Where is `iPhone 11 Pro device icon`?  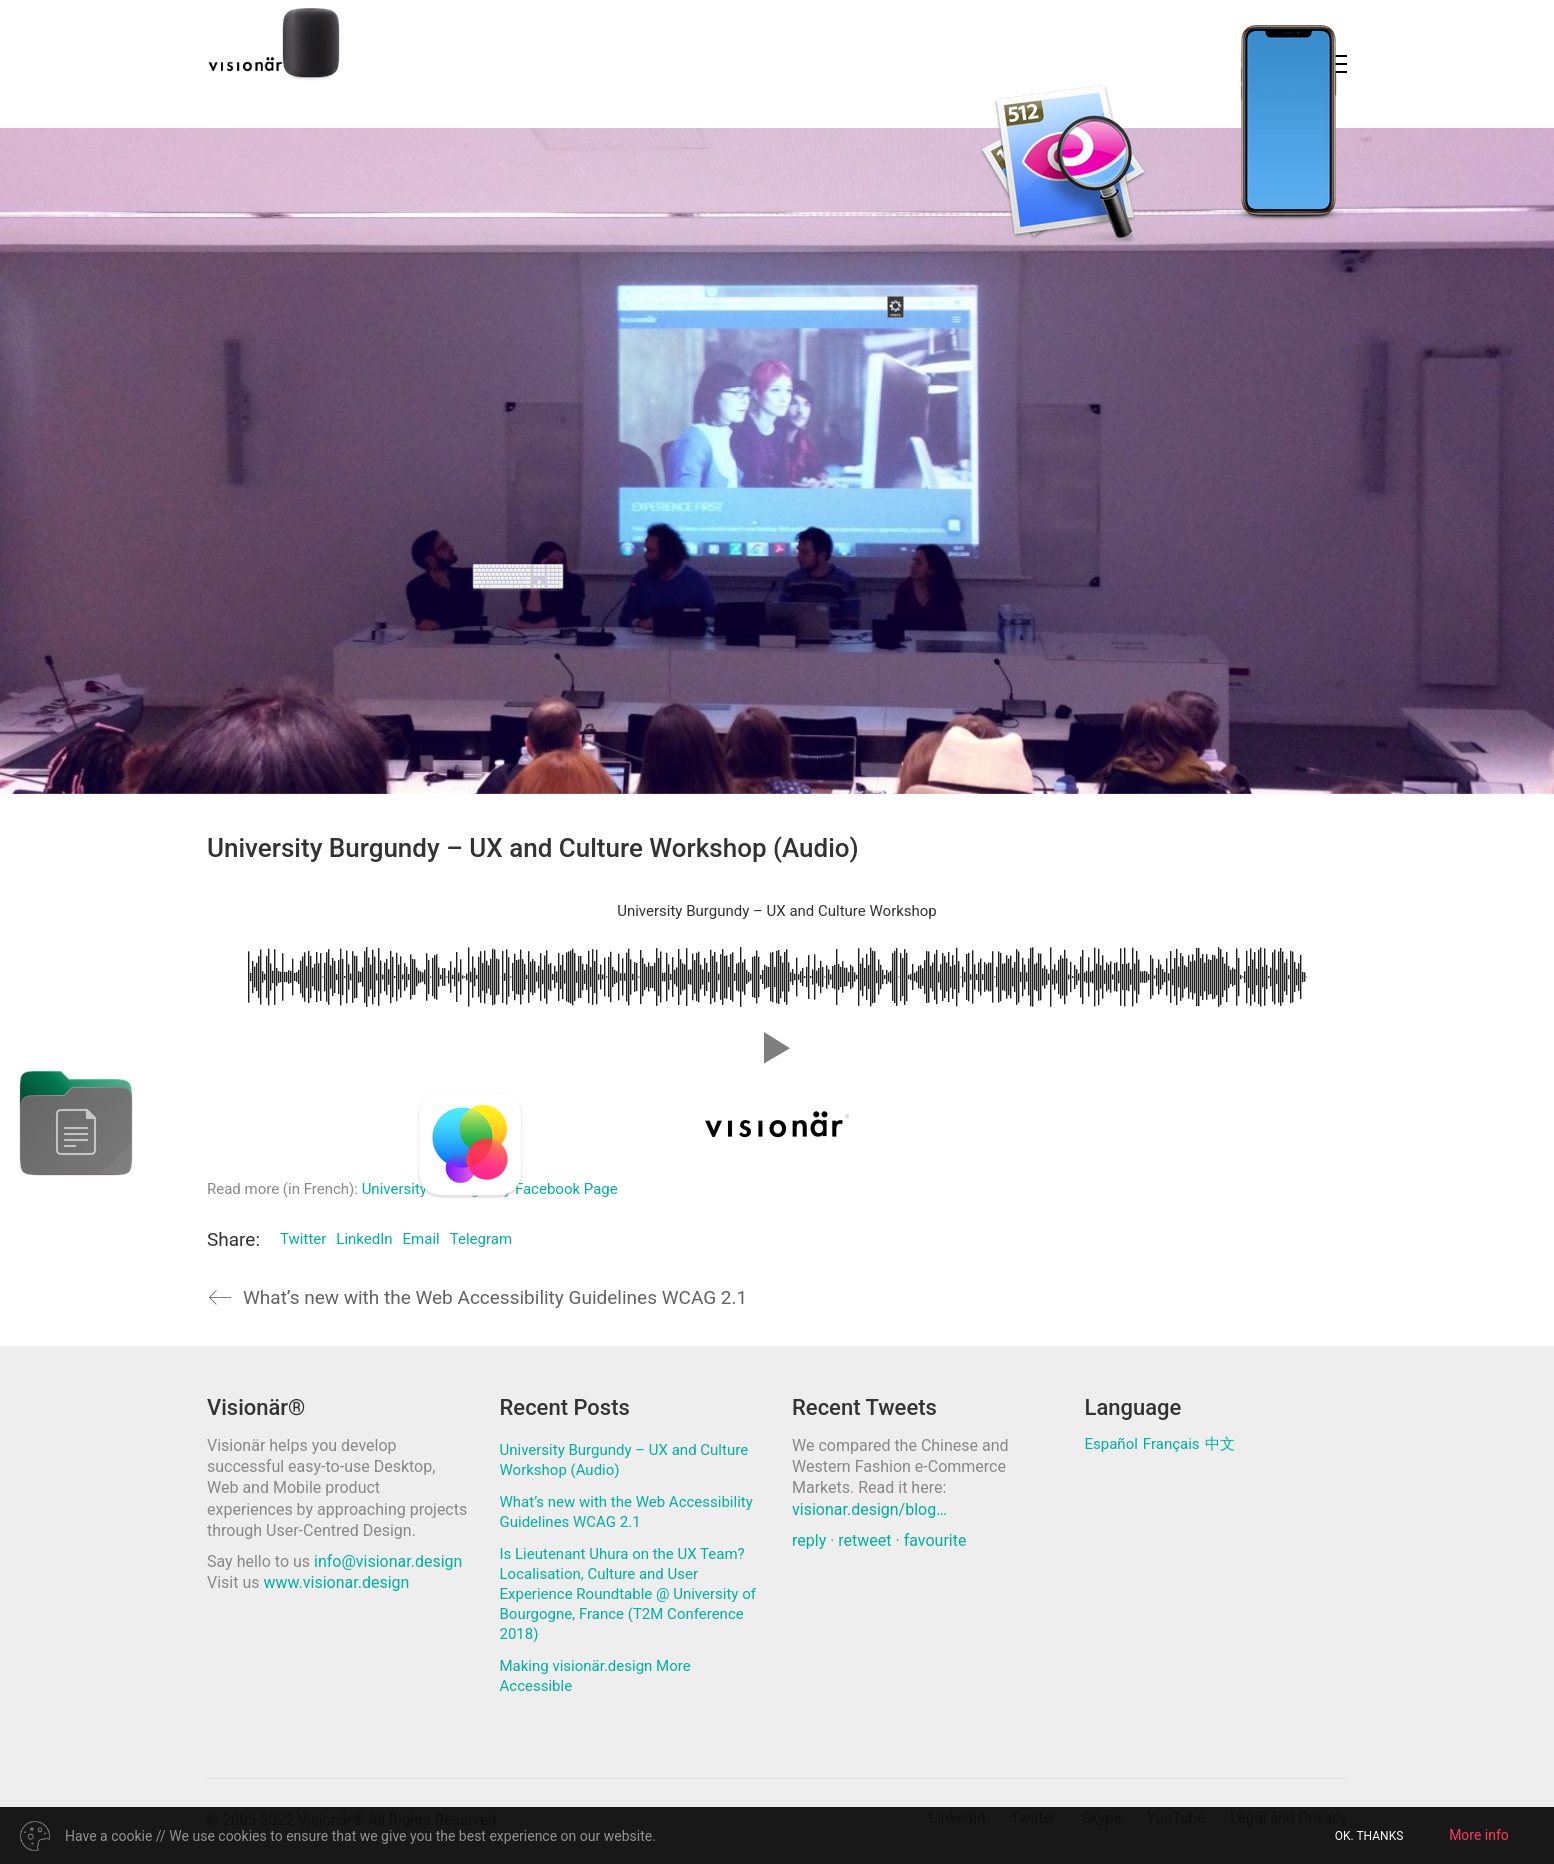 iPhone 11 Pro device icon is located at coordinates (1288, 123).